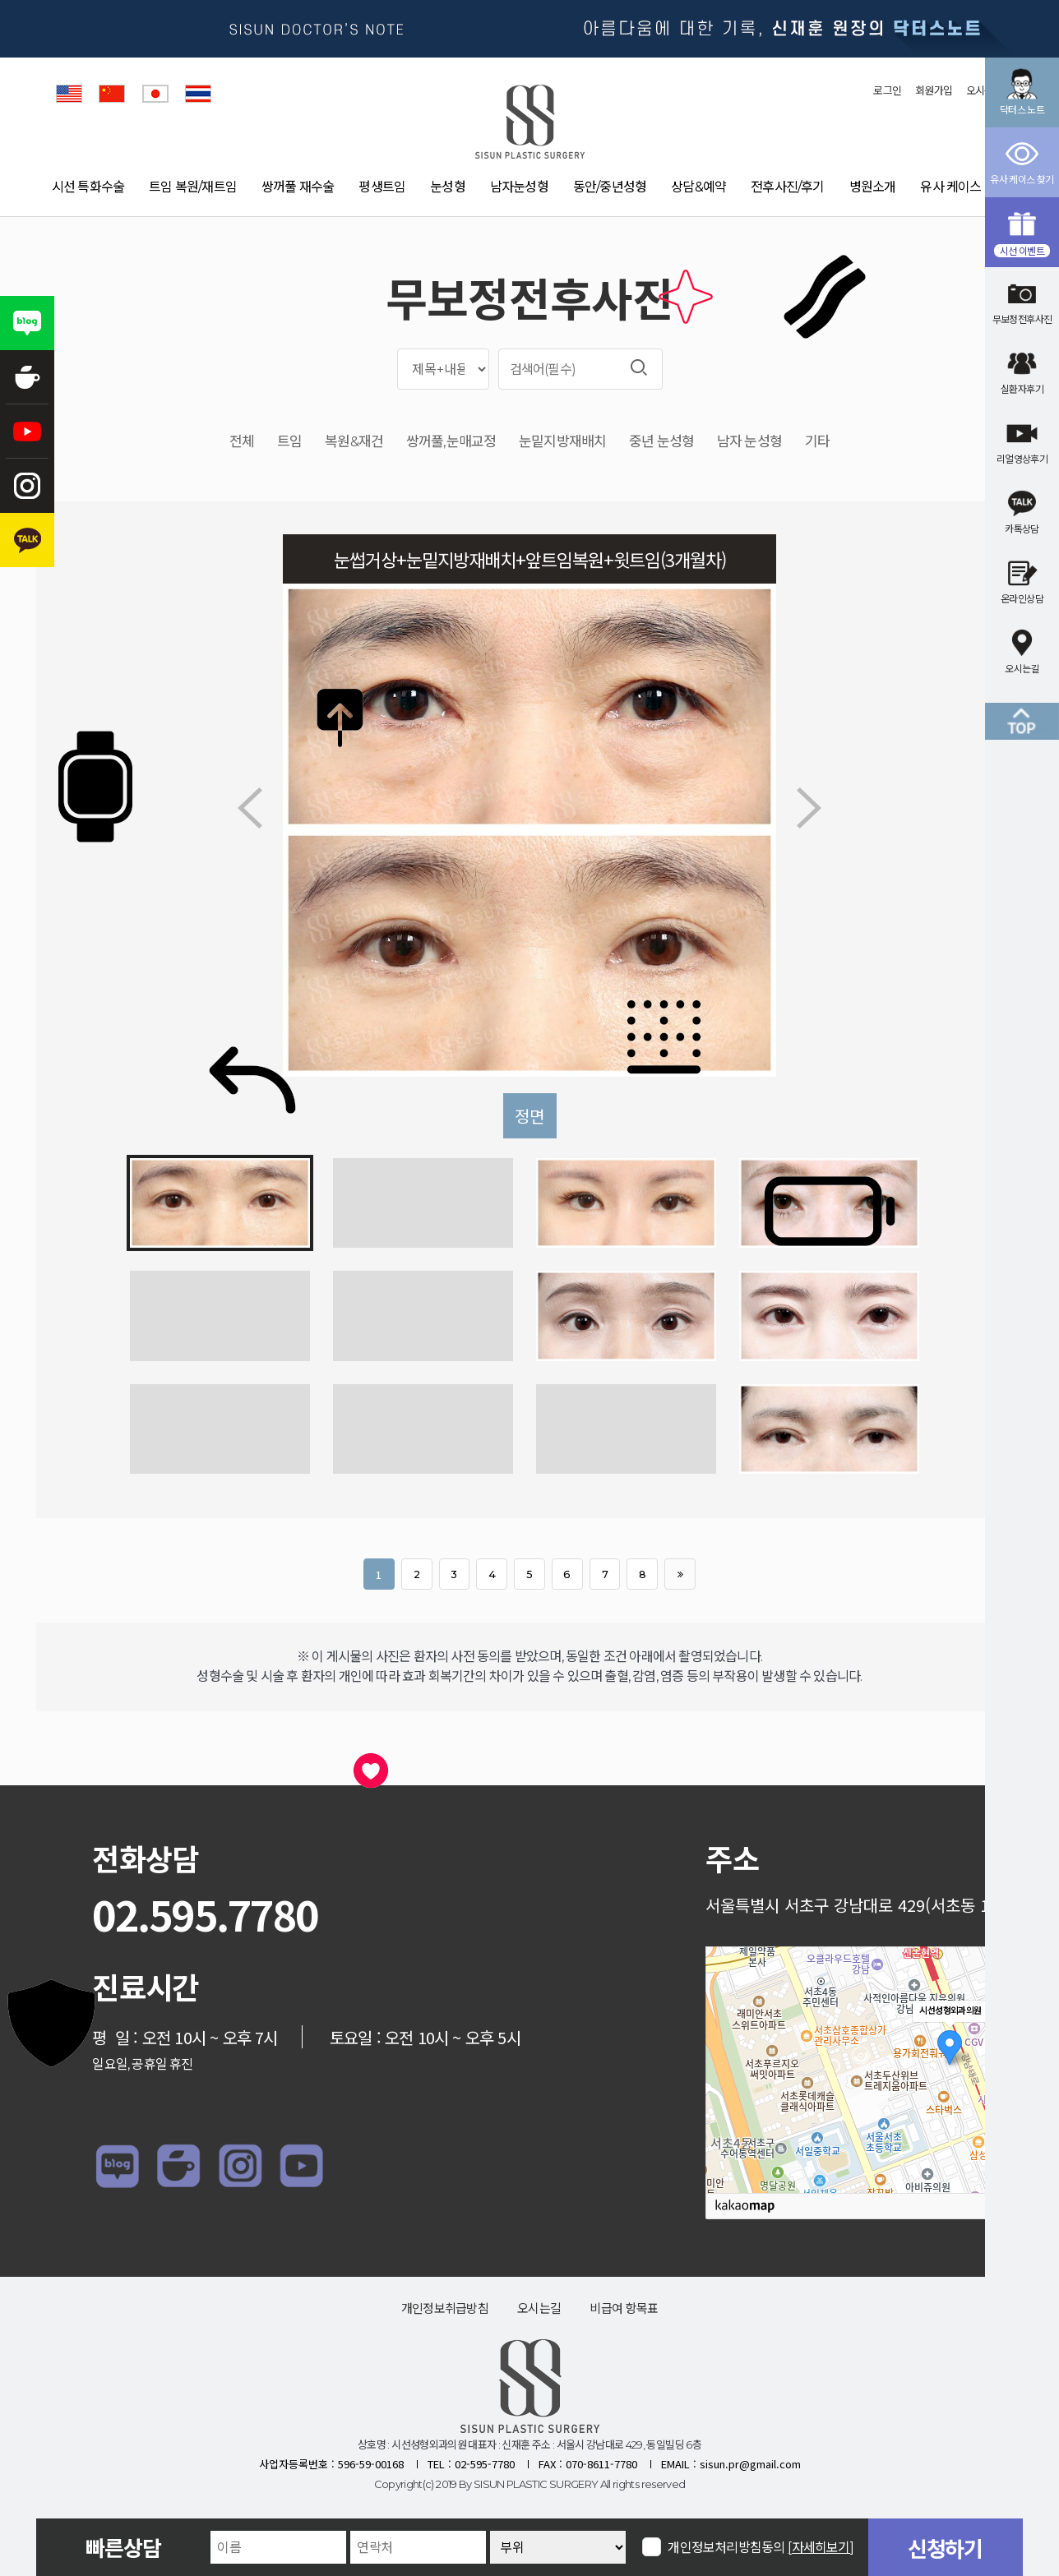  What do you see at coordinates (252, 1080) in the screenshot?
I see `reply to a message` at bounding box center [252, 1080].